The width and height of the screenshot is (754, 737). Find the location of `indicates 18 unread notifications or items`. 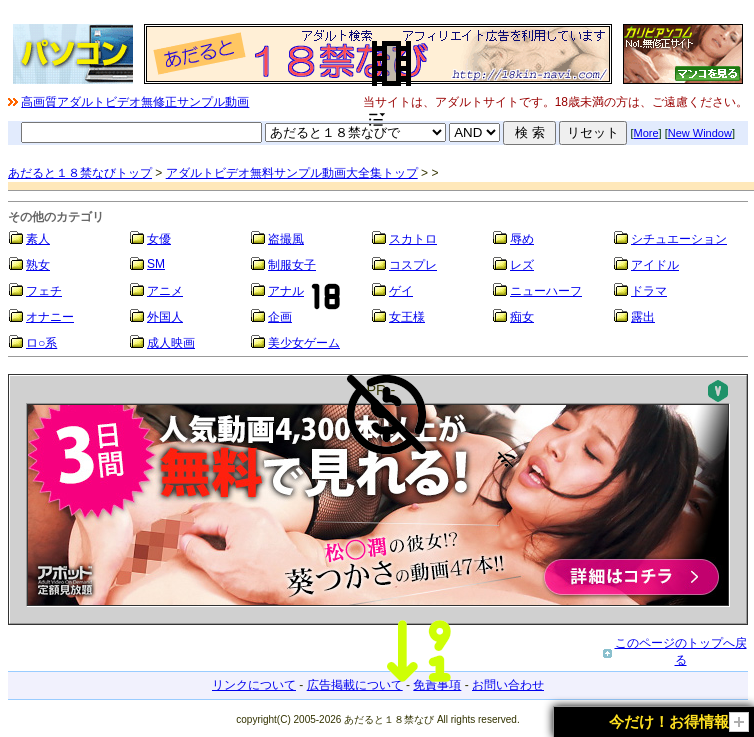

indicates 18 unread notifications or items is located at coordinates (324, 296).